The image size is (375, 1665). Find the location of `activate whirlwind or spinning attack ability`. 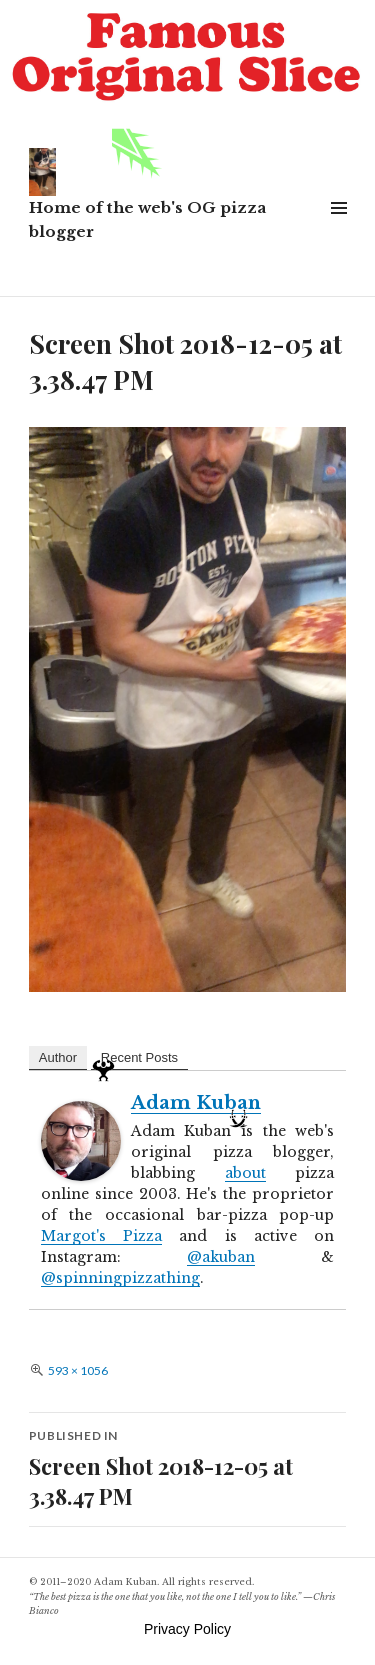

activate whirlwind or spinning attack ability is located at coordinates (238, 1118).